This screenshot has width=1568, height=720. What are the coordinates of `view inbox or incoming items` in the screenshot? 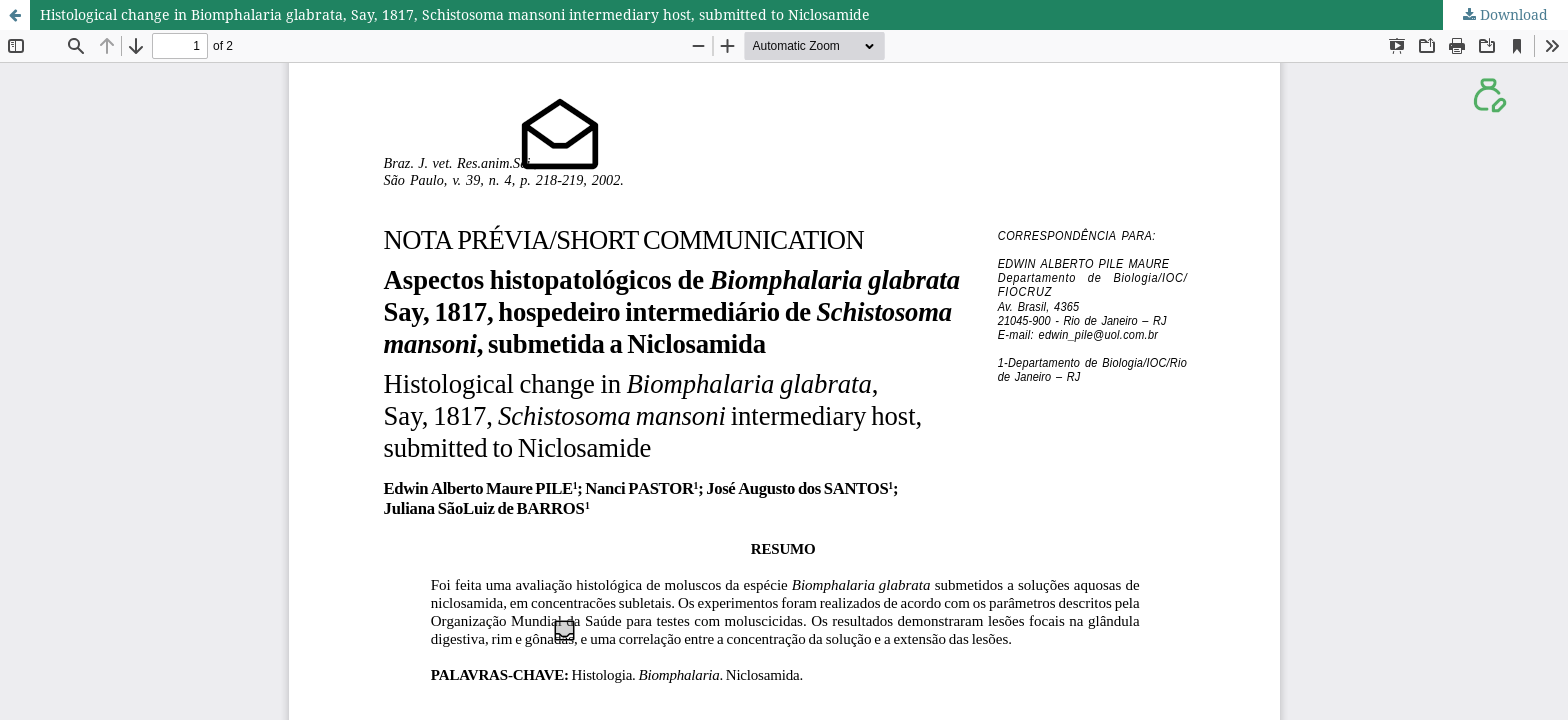 It's located at (564, 630).